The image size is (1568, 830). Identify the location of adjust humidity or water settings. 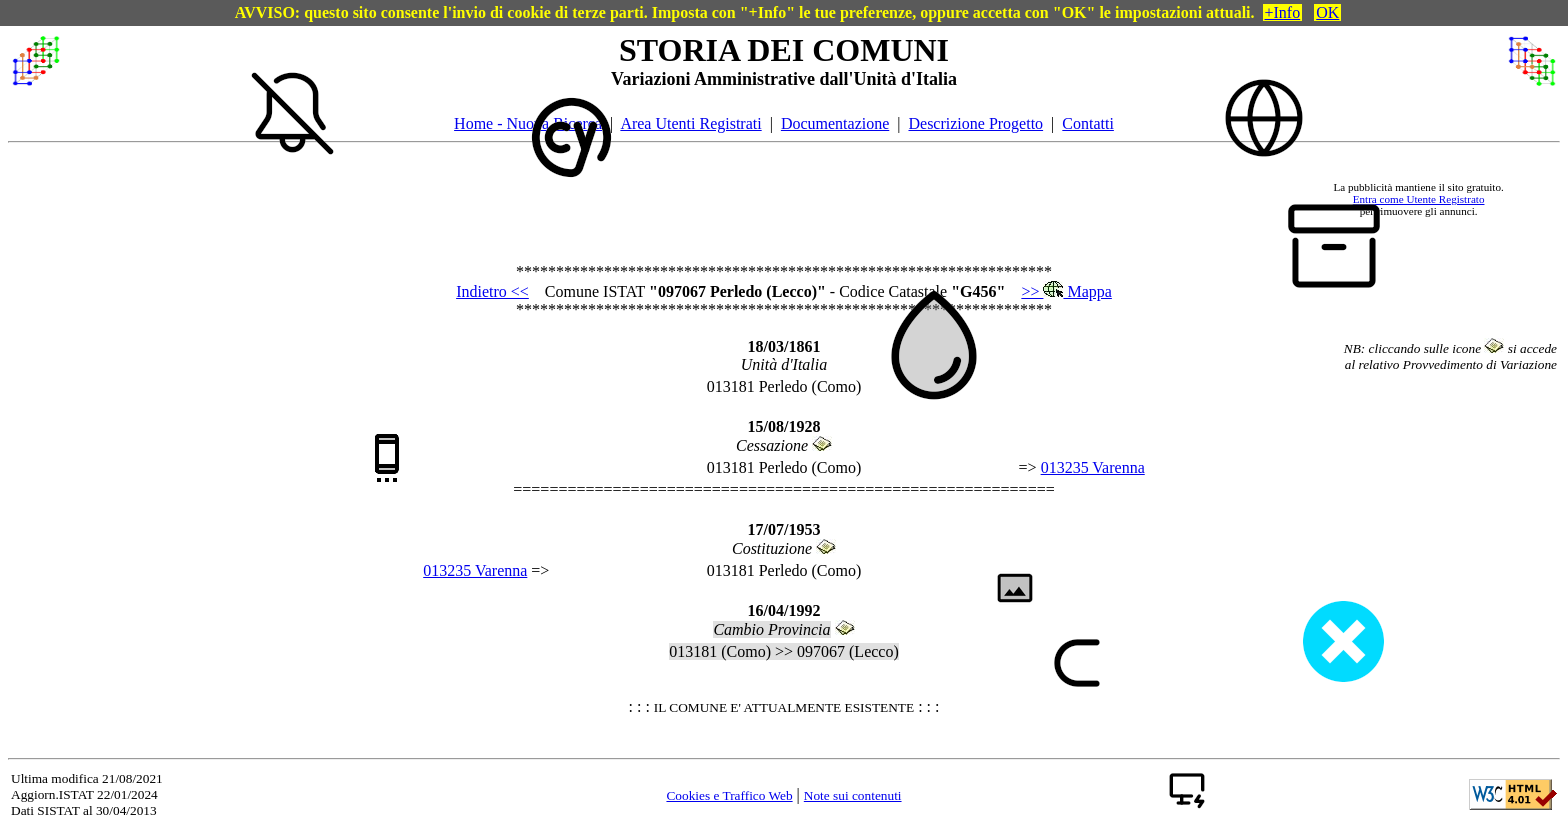
(934, 349).